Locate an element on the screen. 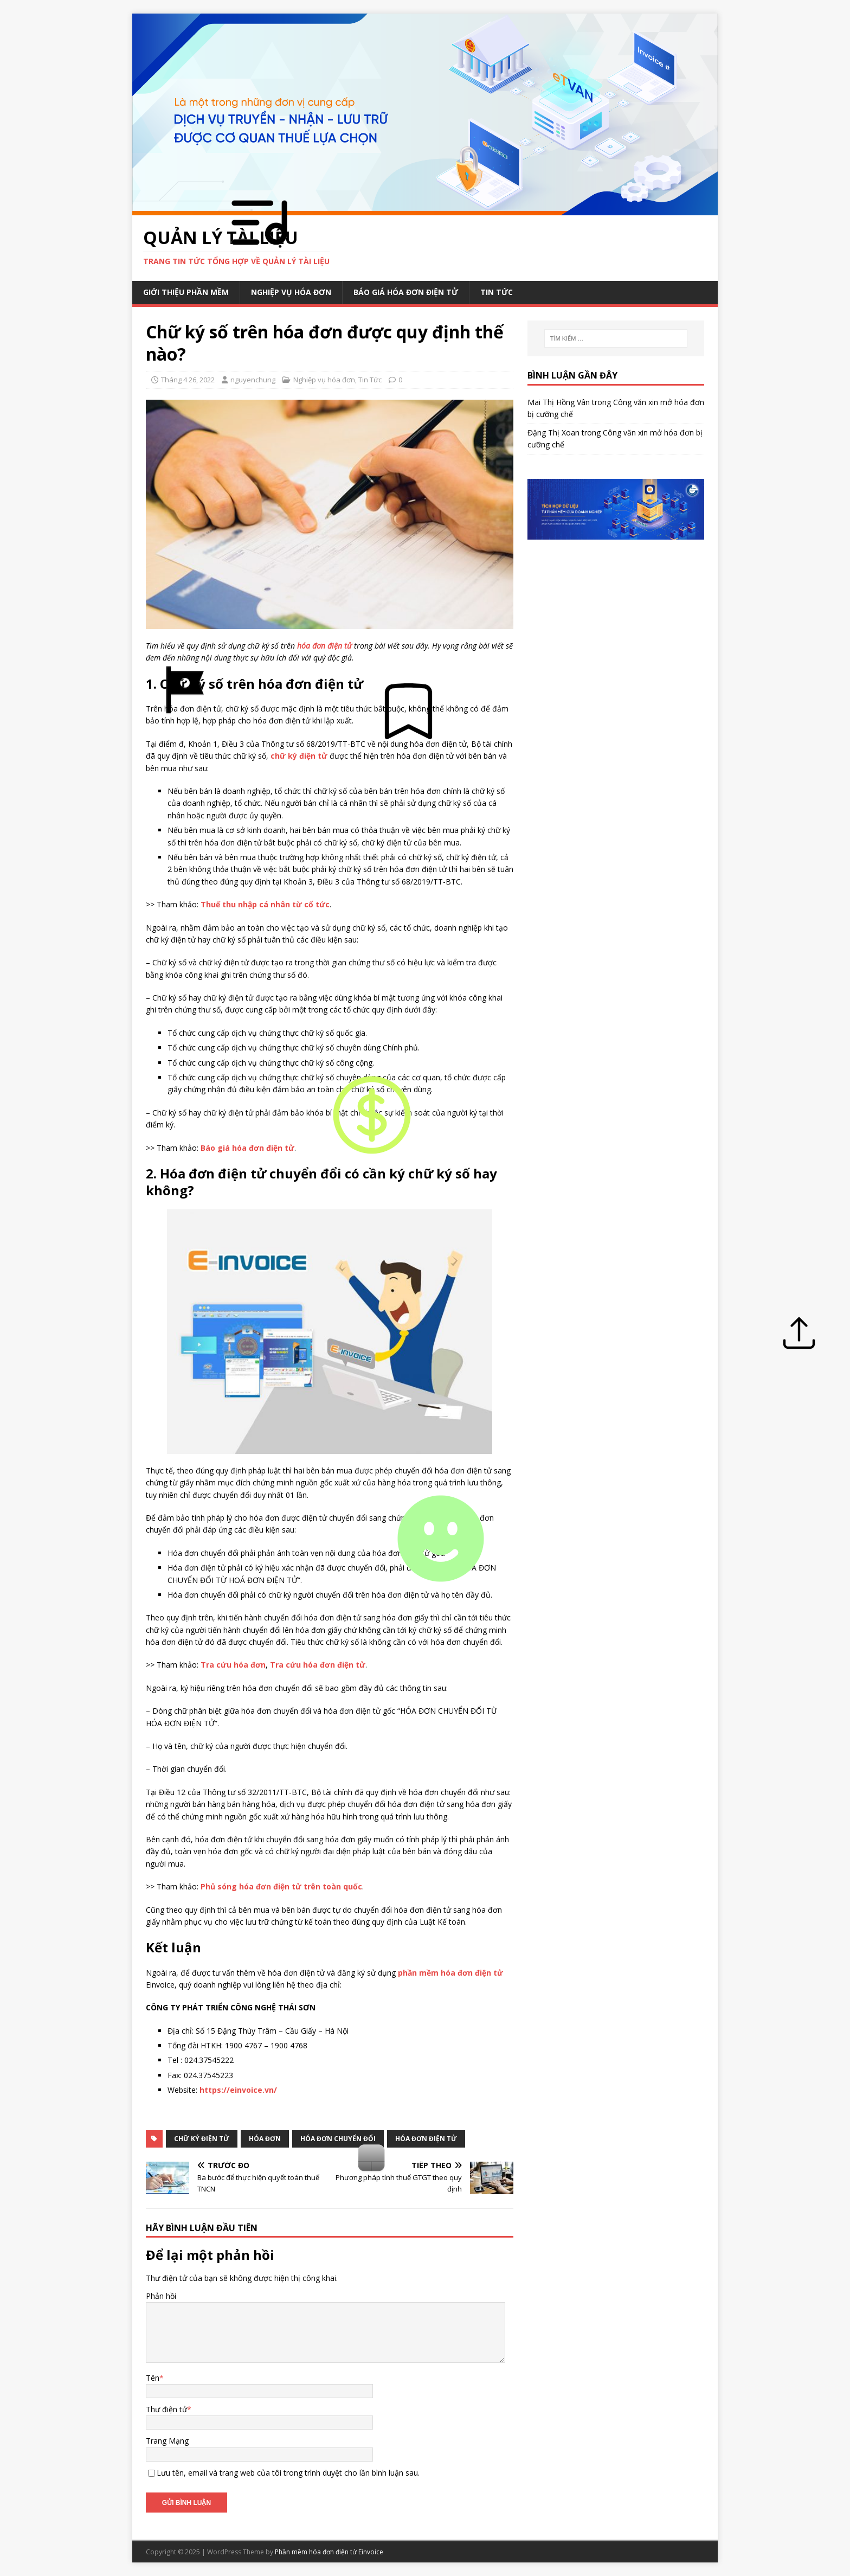 The image size is (850, 2576). view account balance or financial information is located at coordinates (372, 1115).